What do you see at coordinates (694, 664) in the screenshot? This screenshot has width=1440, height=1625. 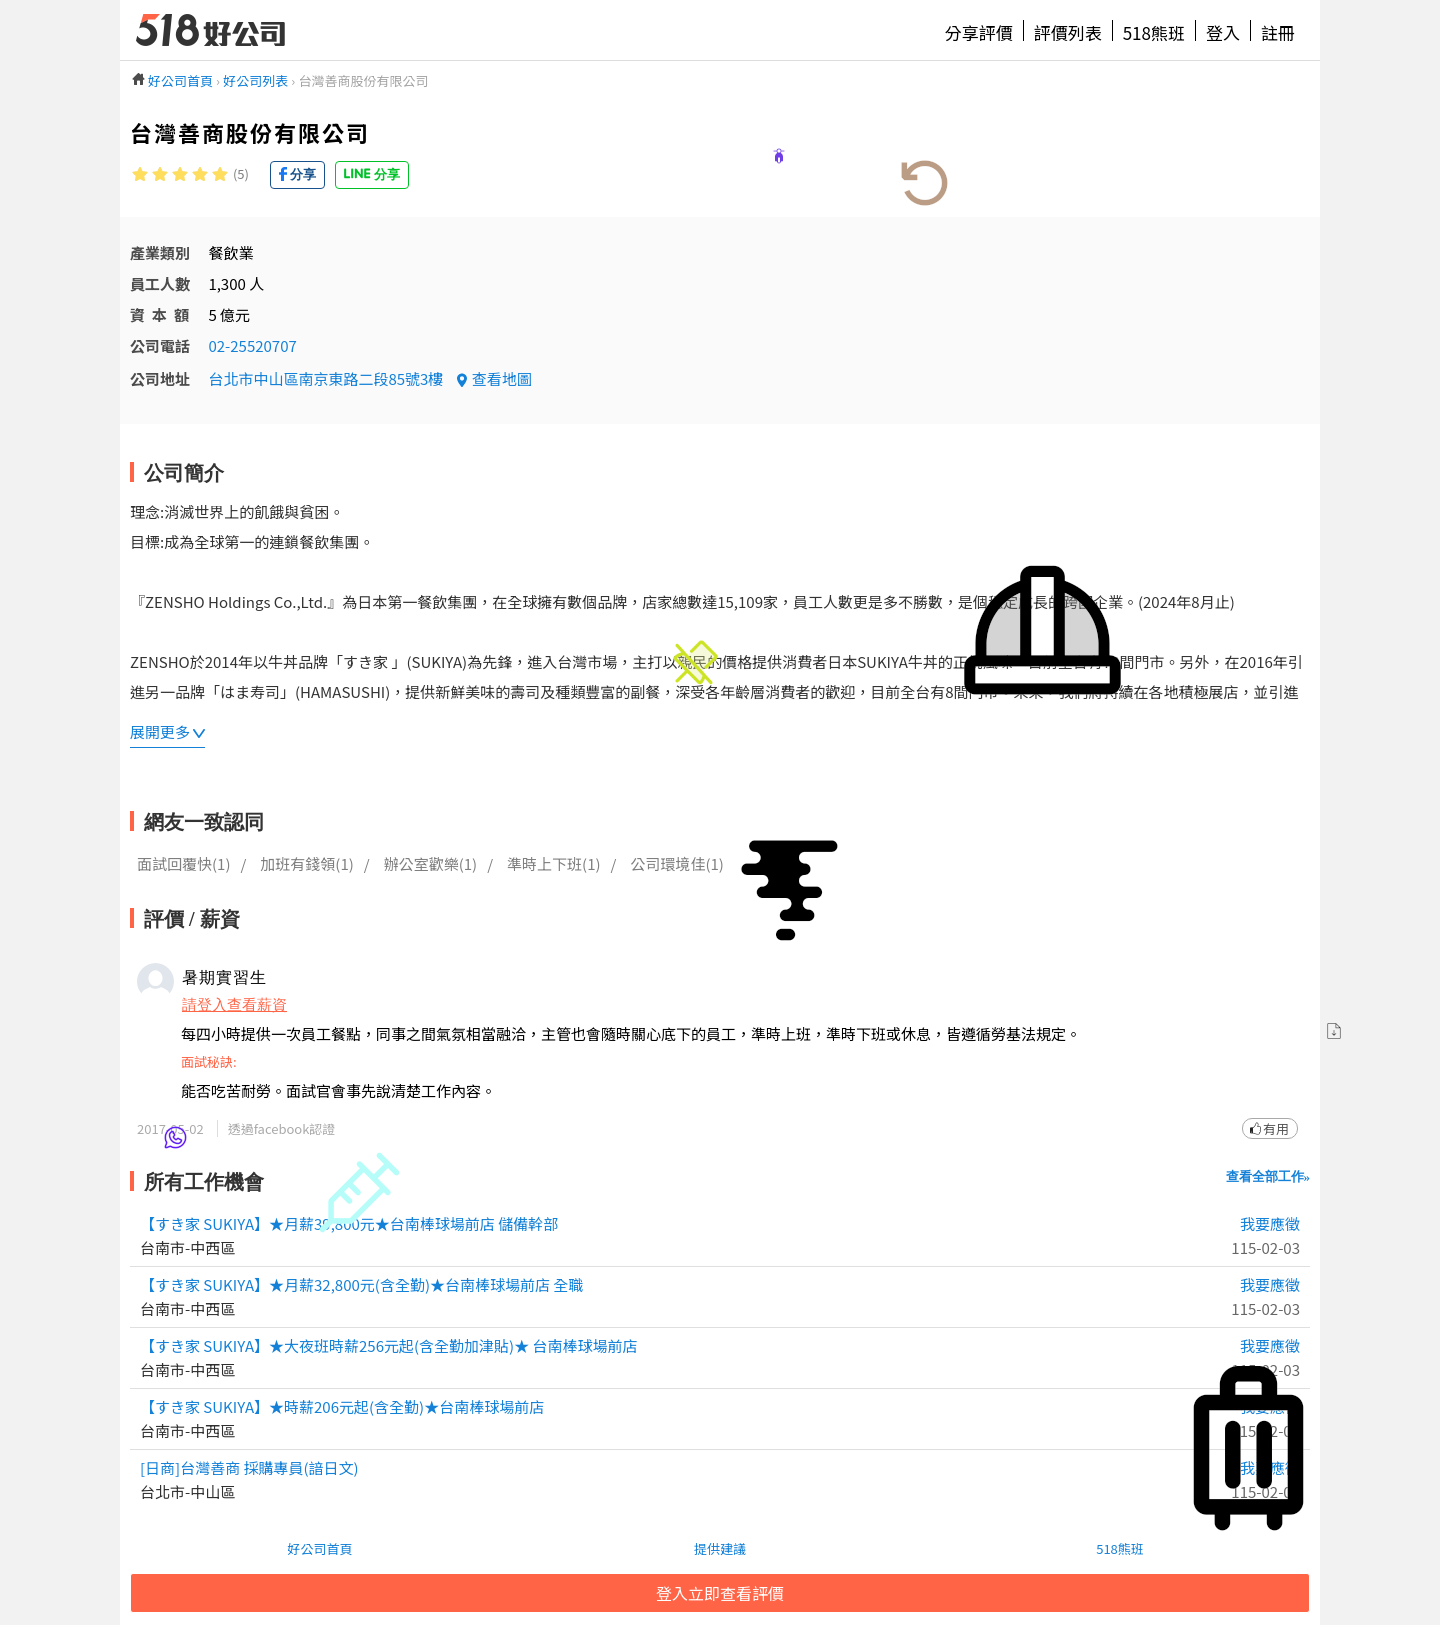 I see `unpin this item` at bounding box center [694, 664].